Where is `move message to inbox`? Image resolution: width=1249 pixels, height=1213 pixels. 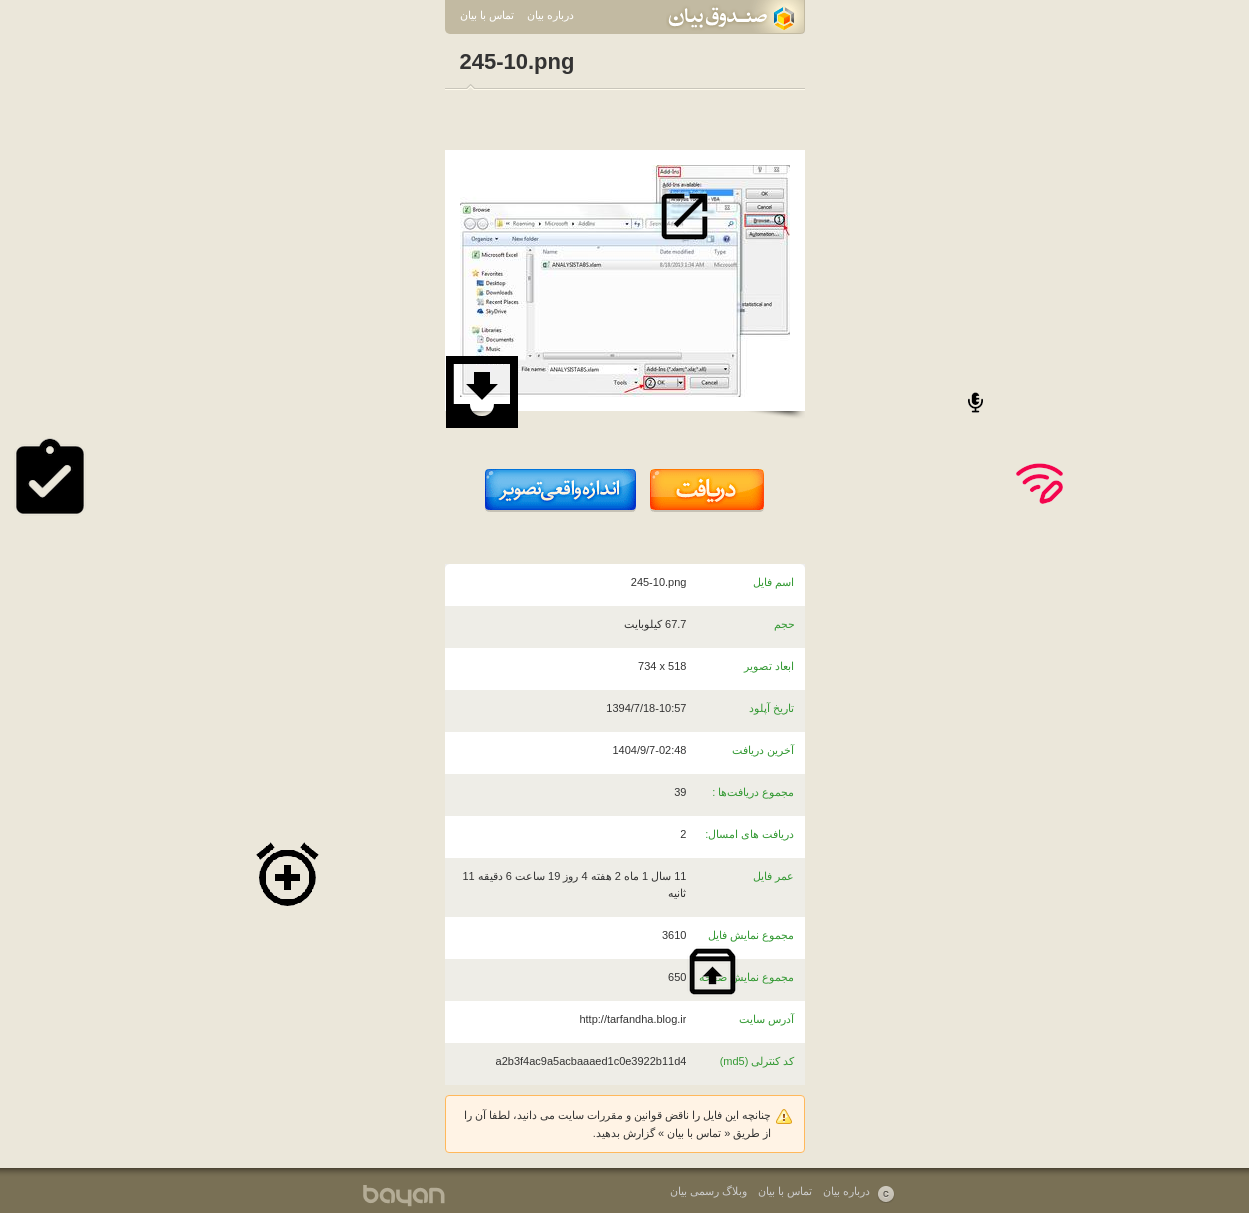
move message to inbox is located at coordinates (482, 392).